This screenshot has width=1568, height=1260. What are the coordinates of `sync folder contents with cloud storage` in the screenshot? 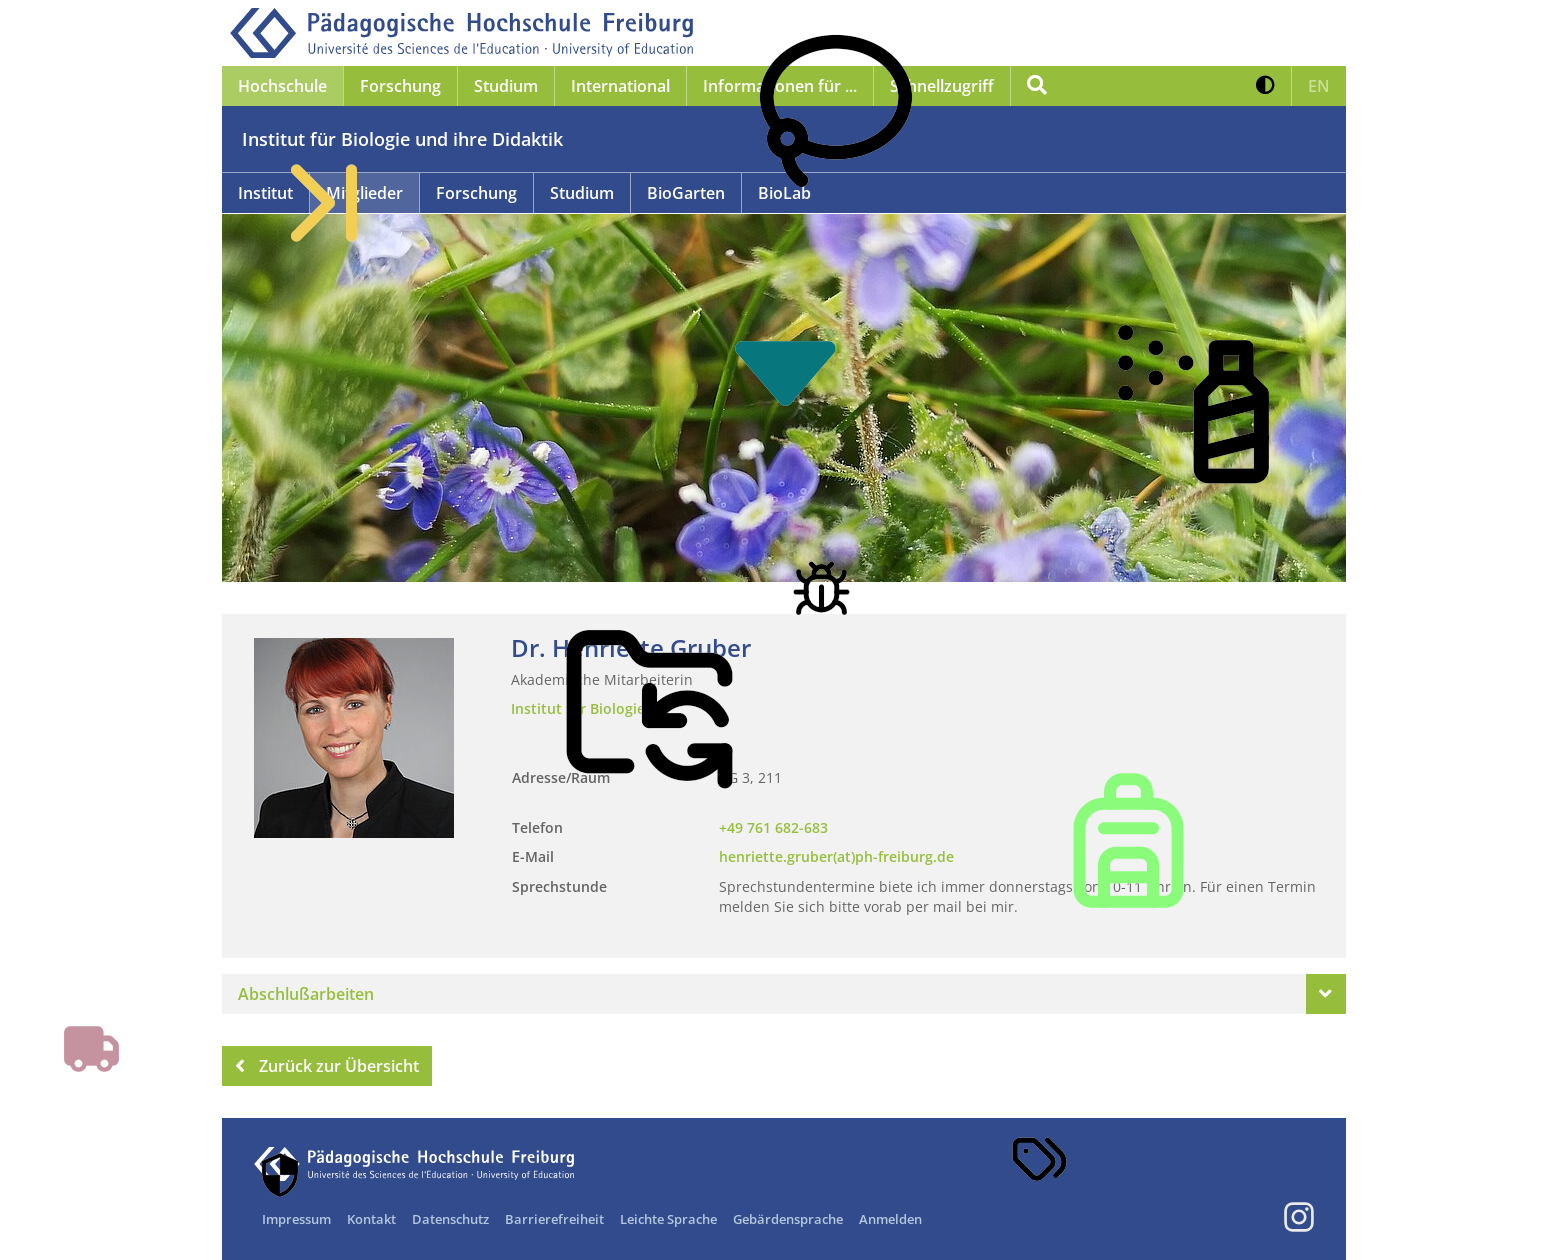 It's located at (649, 705).